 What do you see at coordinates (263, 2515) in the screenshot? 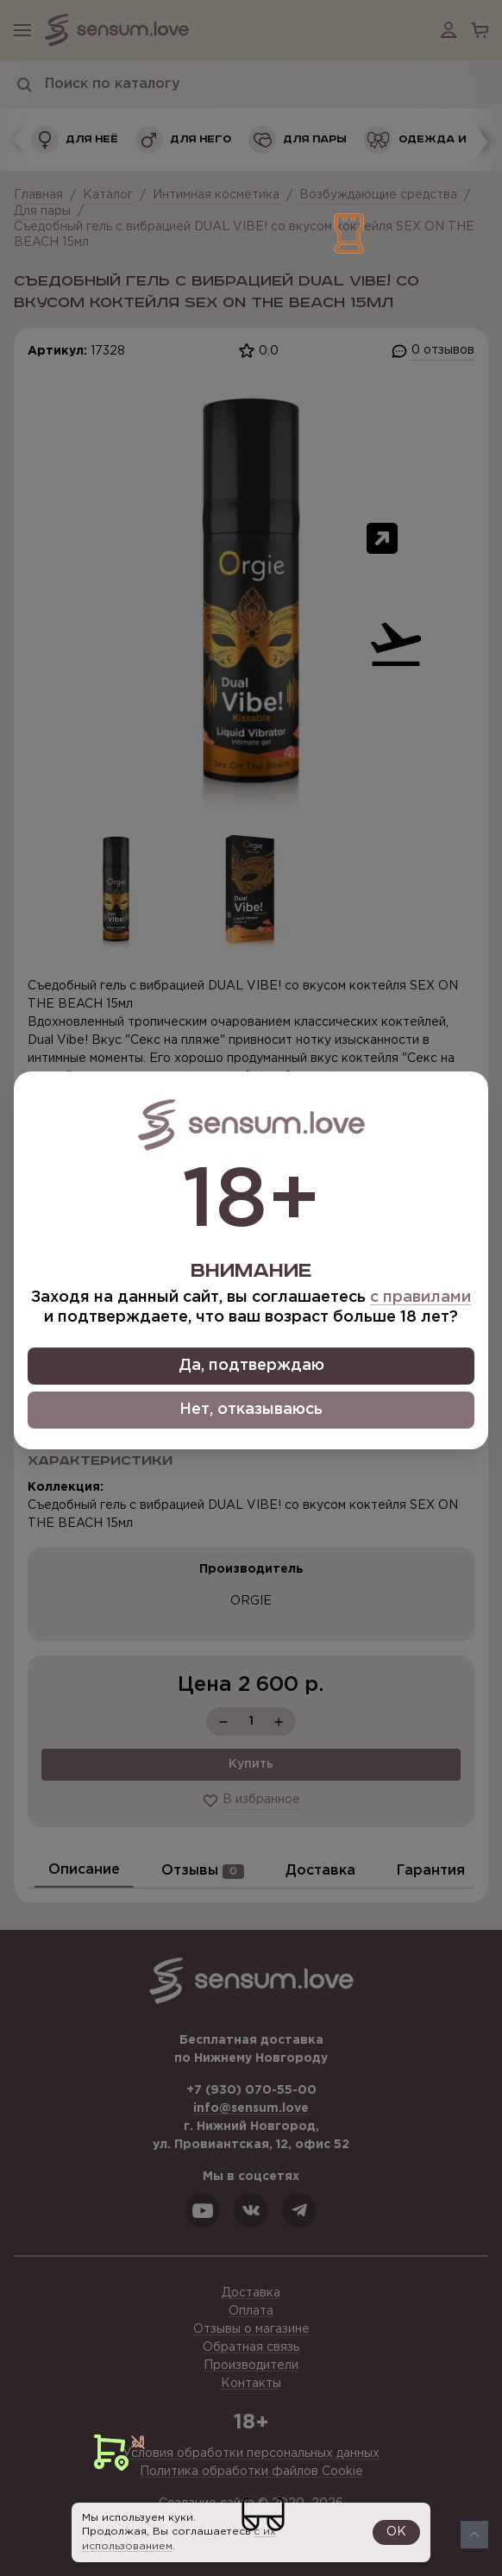
I see `toggle sunglasses or eyewear filter` at bounding box center [263, 2515].